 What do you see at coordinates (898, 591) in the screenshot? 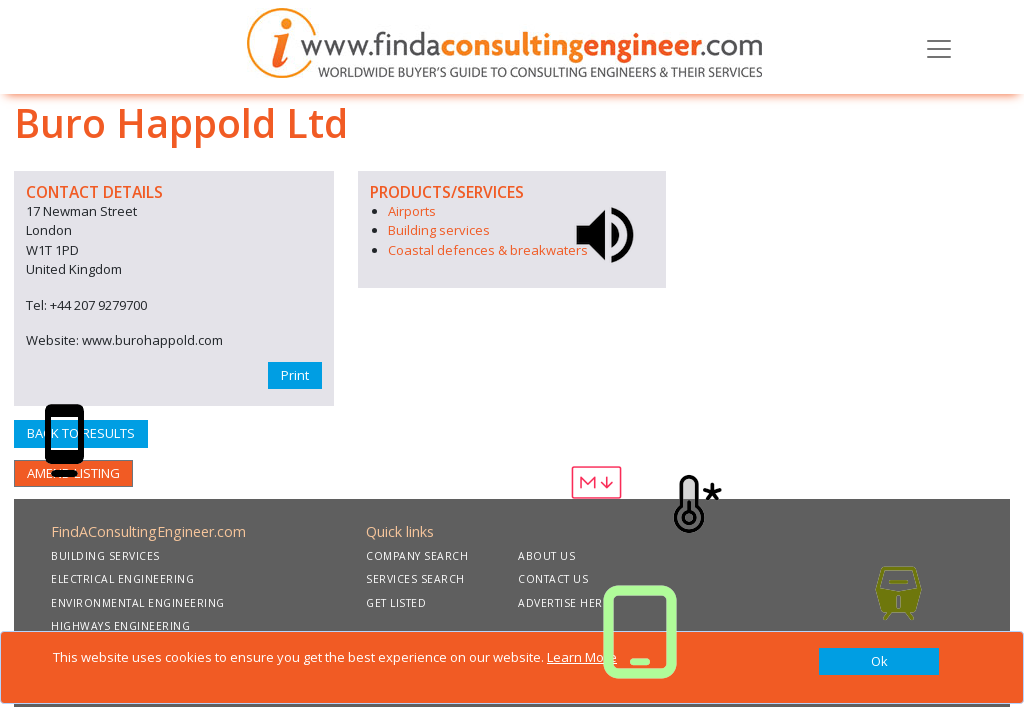
I see `access regional train schedules` at bounding box center [898, 591].